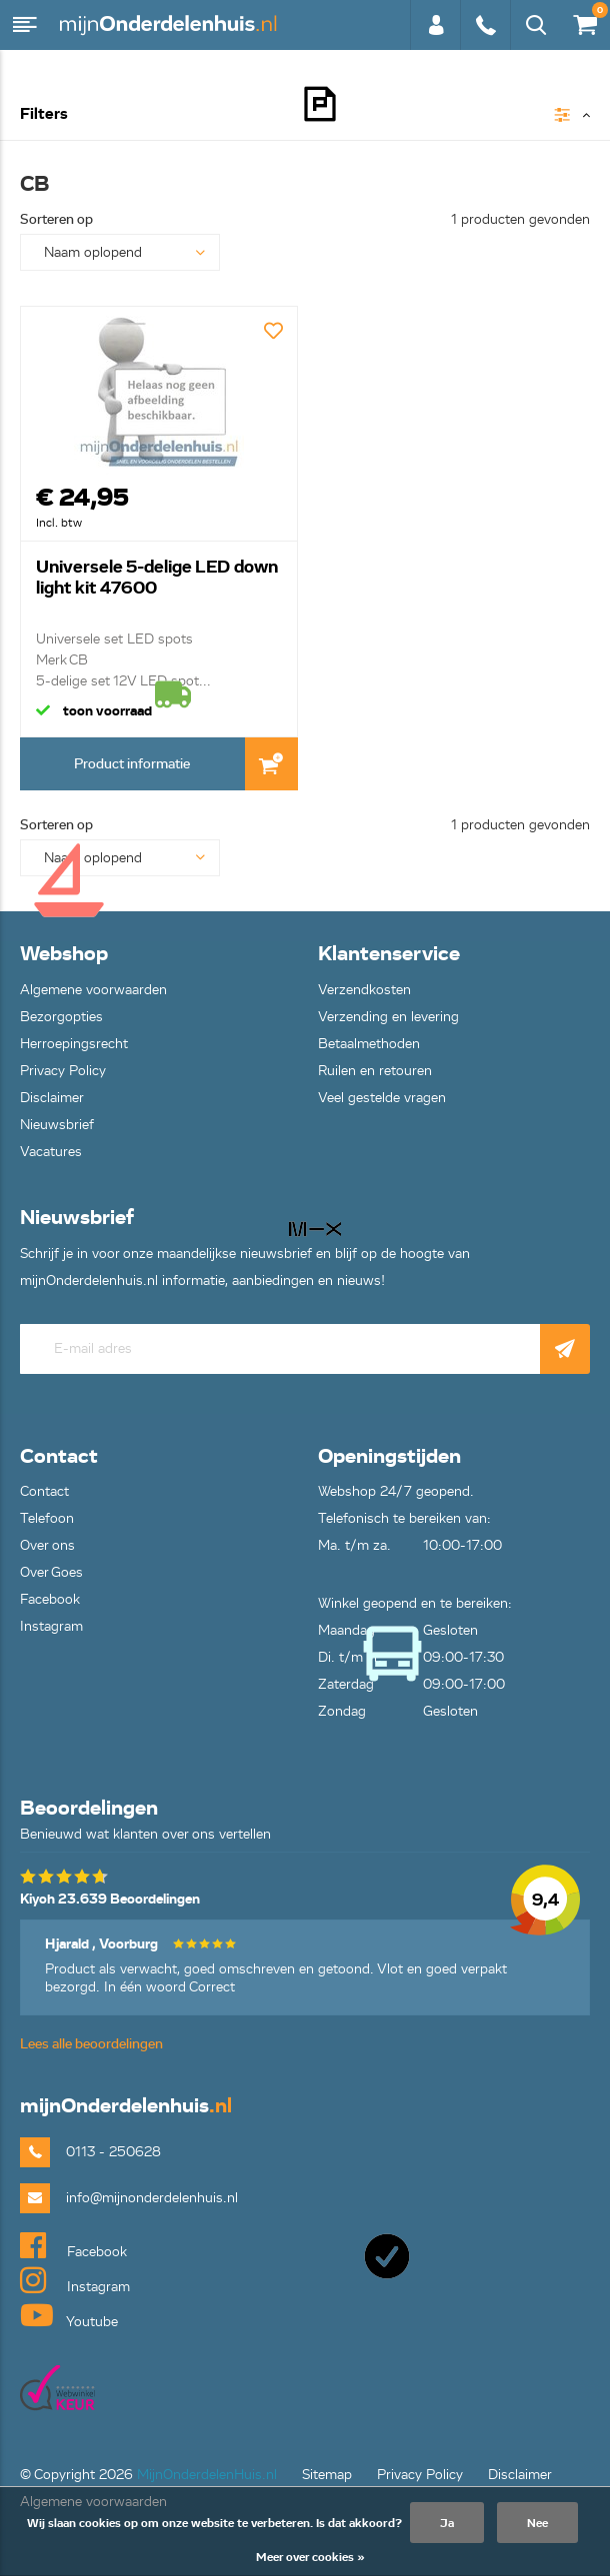 The image size is (610, 2576). Describe the element at coordinates (315, 1229) in the screenshot. I see `open mixcloud app or website` at that location.